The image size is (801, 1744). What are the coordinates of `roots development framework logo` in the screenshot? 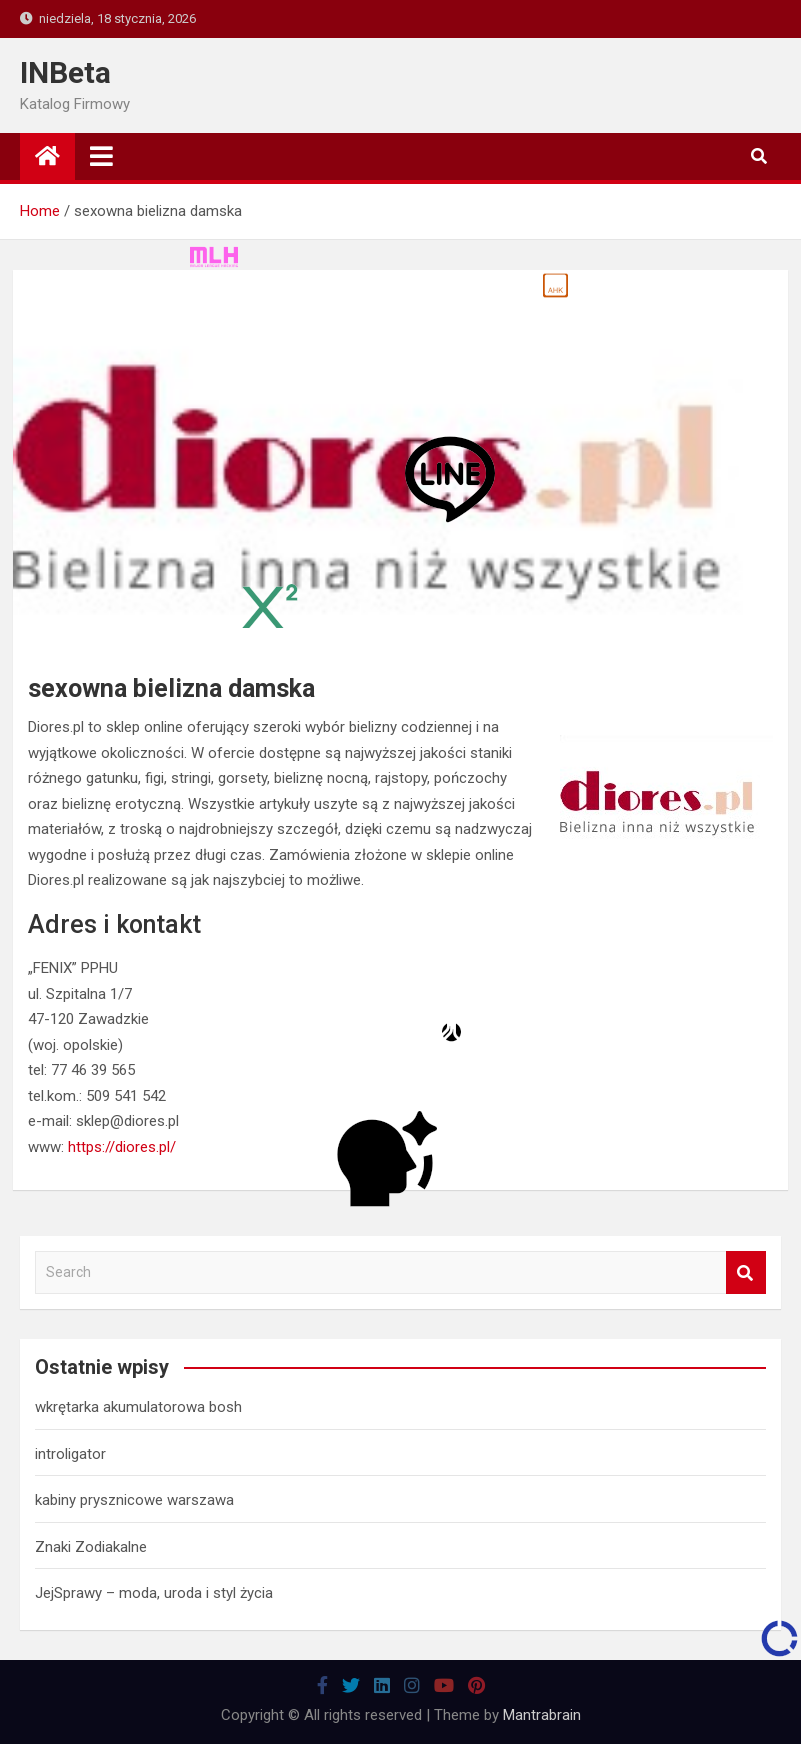 It's located at (451, 1032).